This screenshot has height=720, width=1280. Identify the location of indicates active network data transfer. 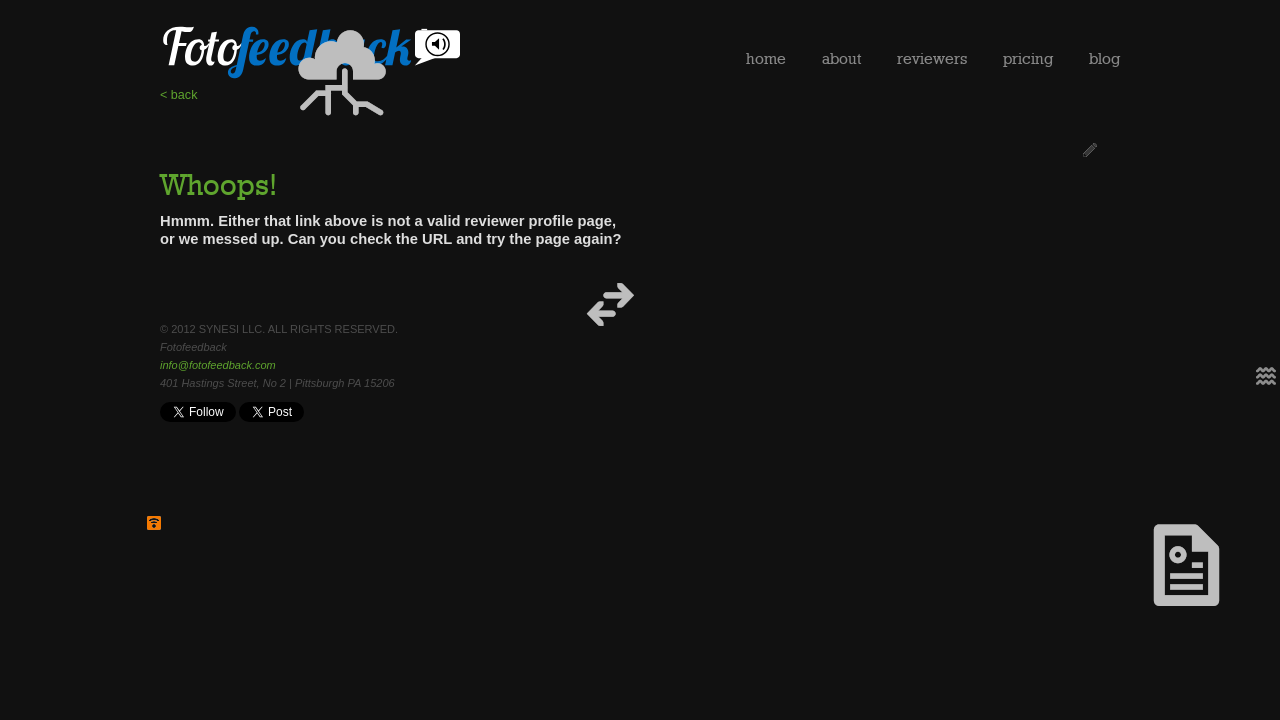
(609, 304).